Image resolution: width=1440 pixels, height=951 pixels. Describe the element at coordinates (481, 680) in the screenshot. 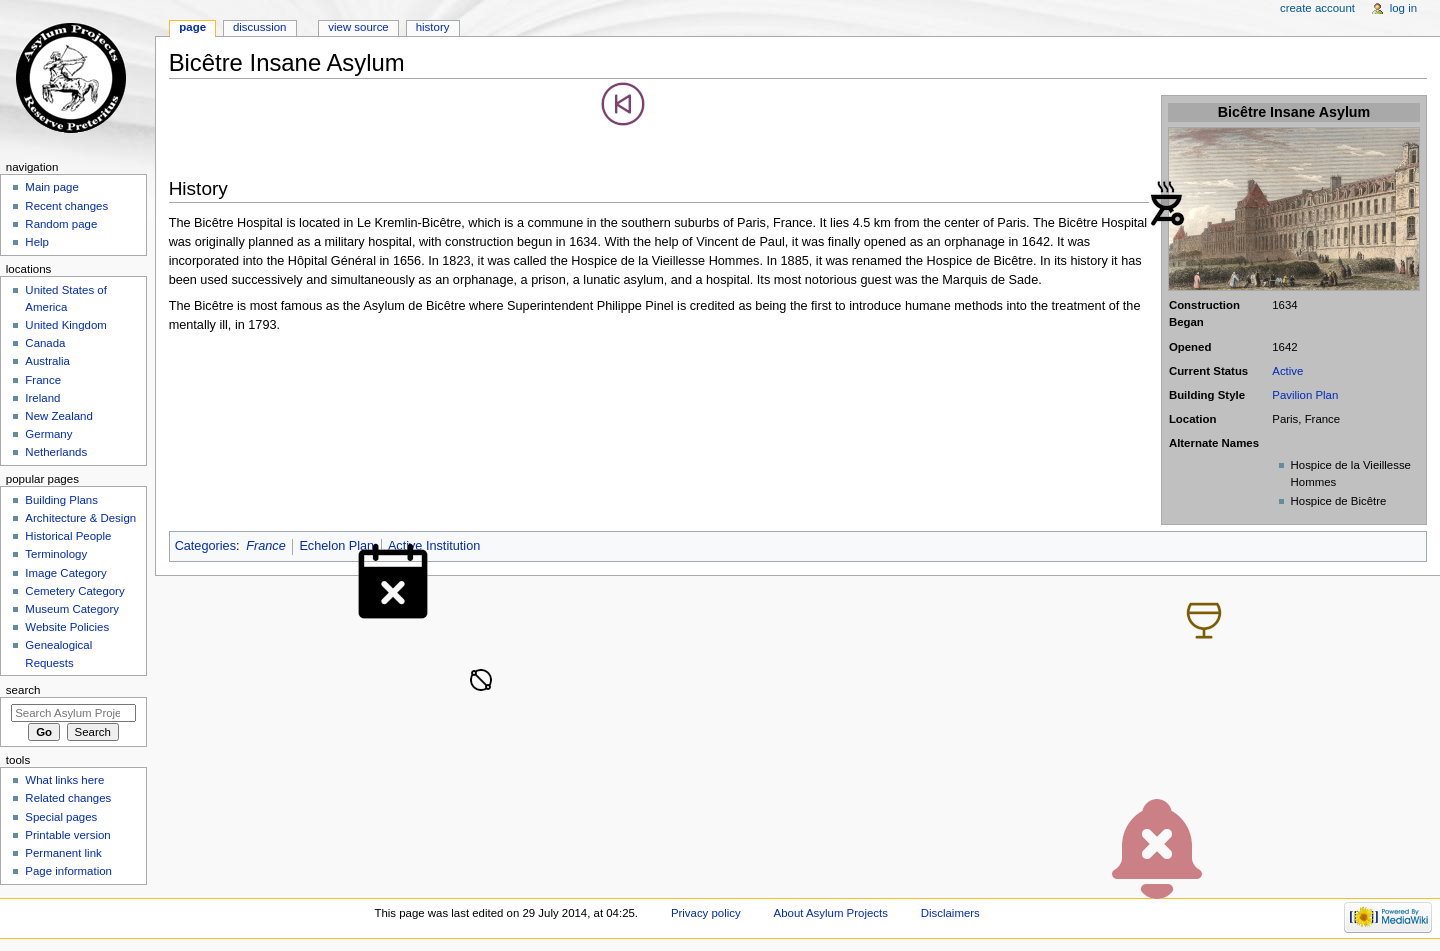

I see `measure or display diameter of a circular object` at that location.